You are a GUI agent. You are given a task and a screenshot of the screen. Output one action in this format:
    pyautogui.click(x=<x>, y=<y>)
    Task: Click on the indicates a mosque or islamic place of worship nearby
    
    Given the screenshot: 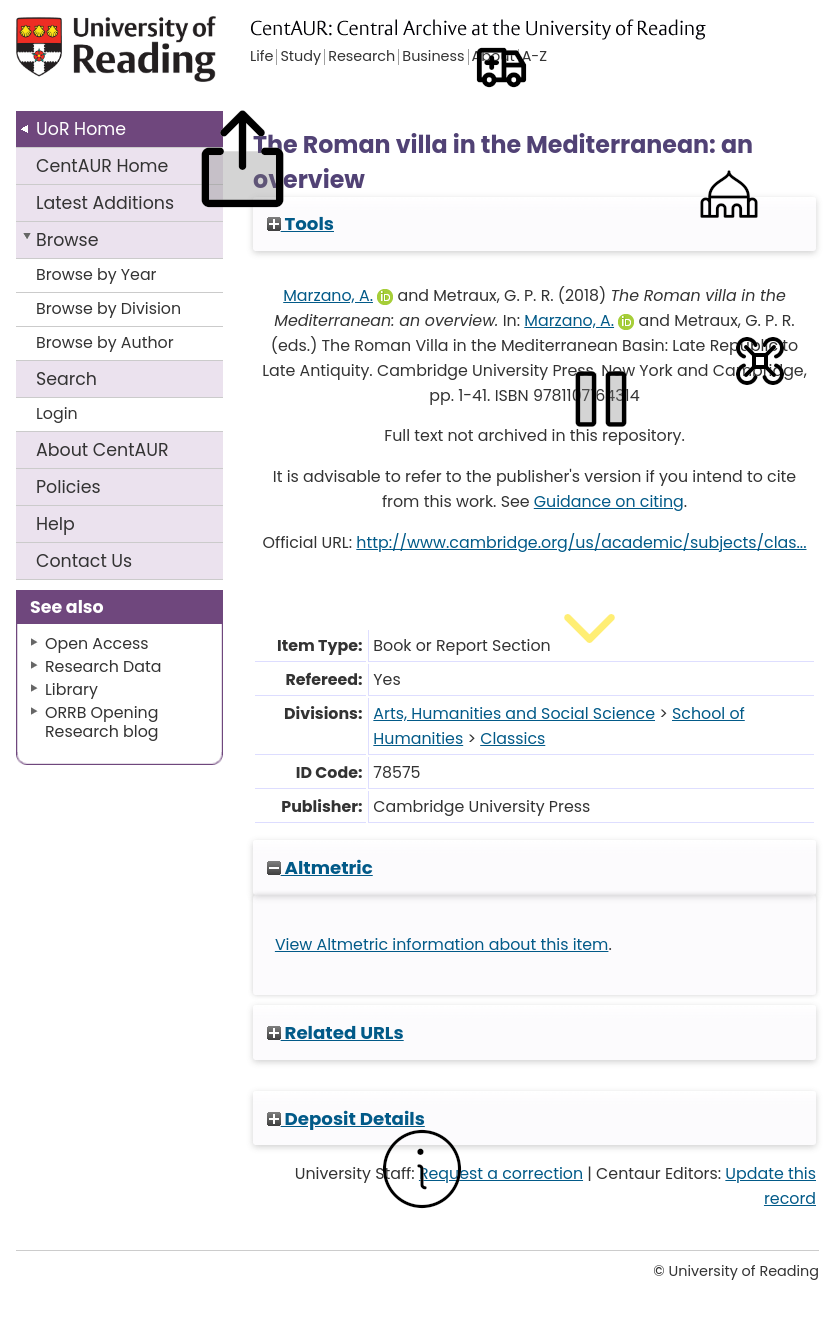 What is the action you would take?
    pyautogui.click(x=729, y=197)
    